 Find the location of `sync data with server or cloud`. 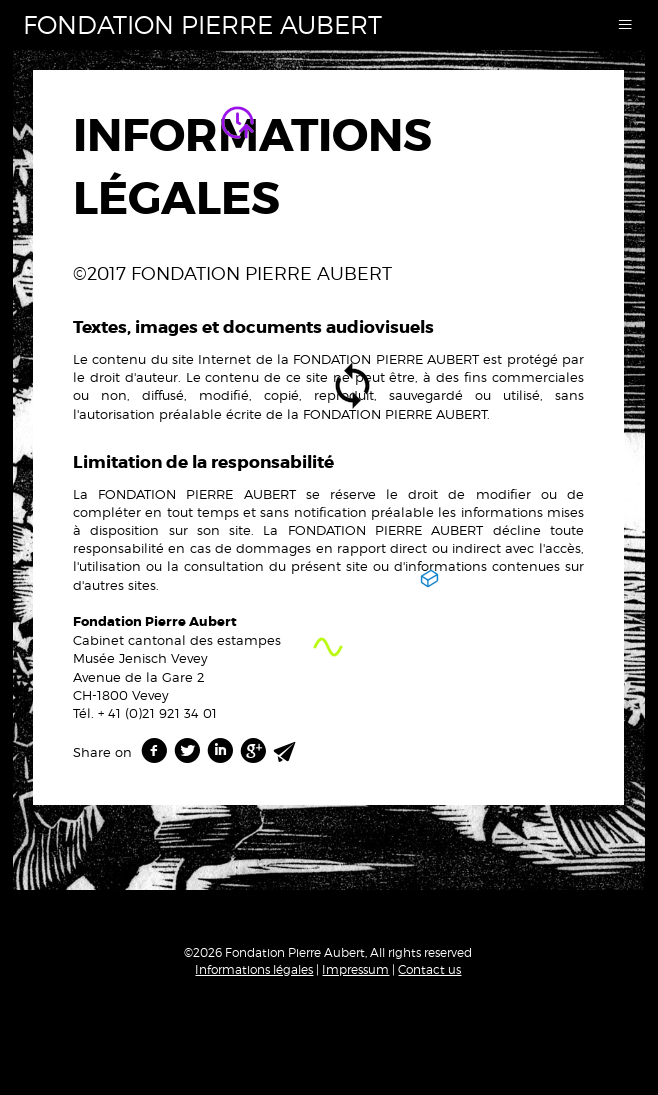

sync data with server or cloud is located at coordinates (352, 385).